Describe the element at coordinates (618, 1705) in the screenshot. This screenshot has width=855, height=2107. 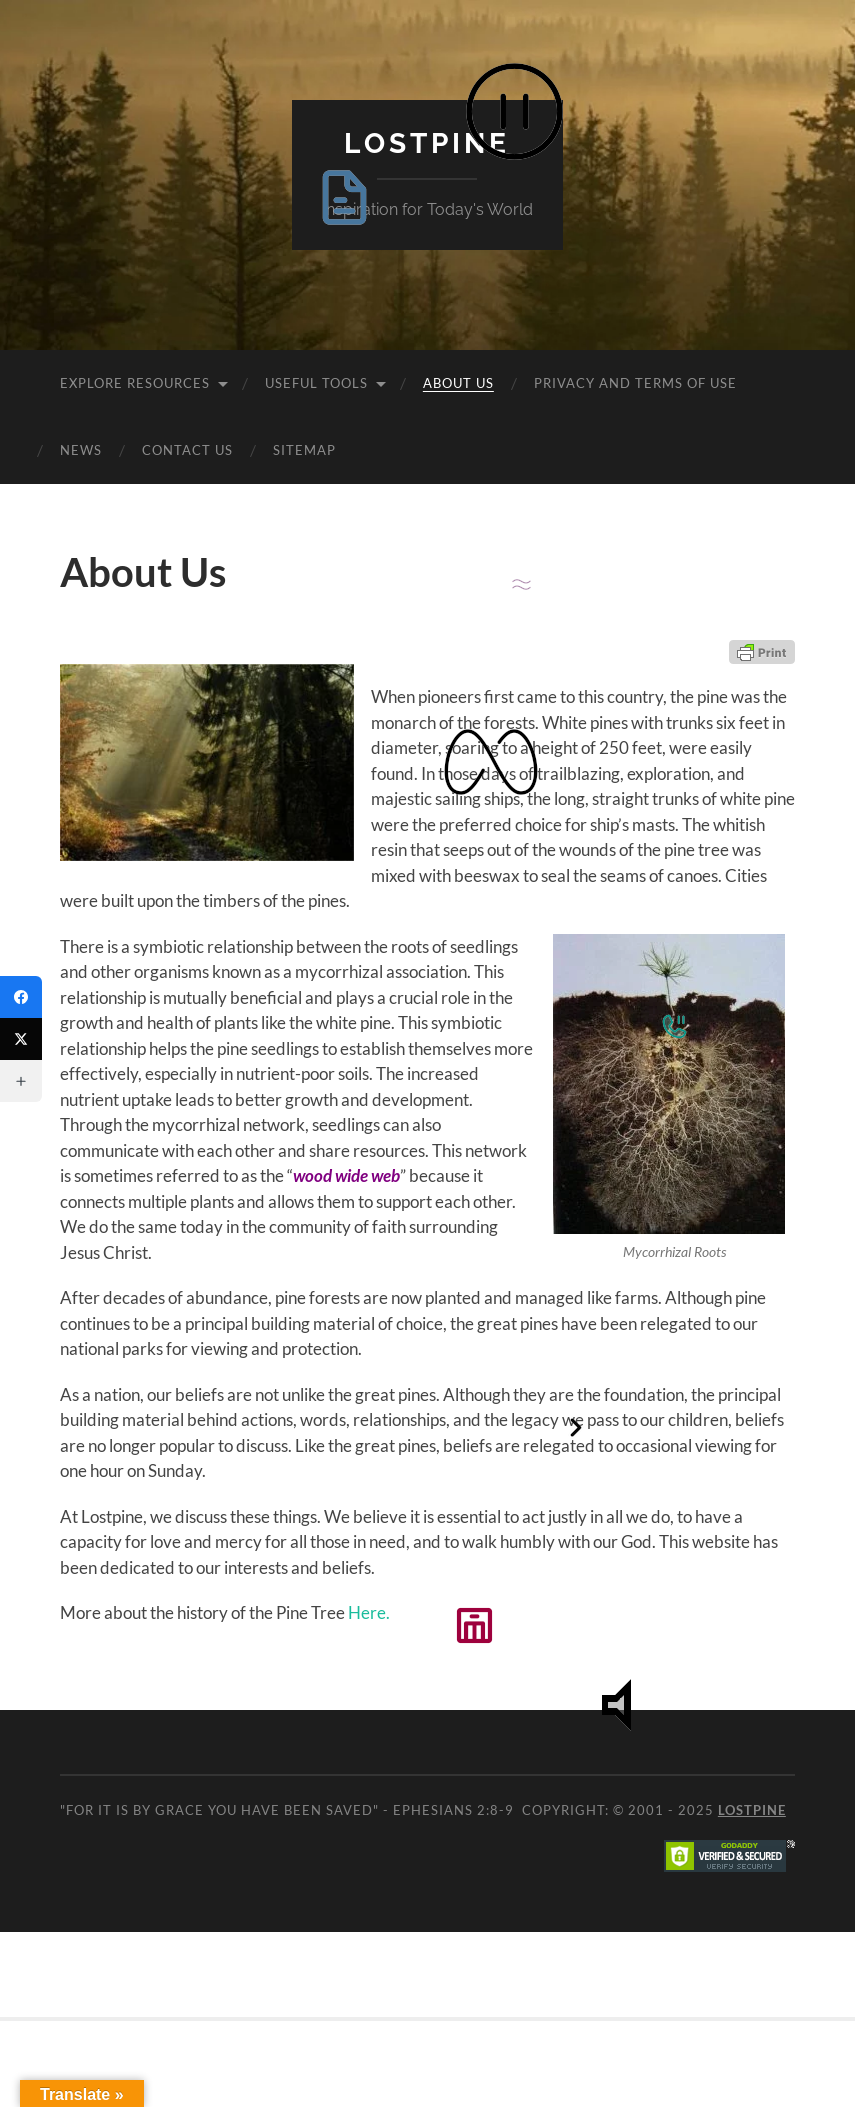
I see `mute or unmute audio` at that location.